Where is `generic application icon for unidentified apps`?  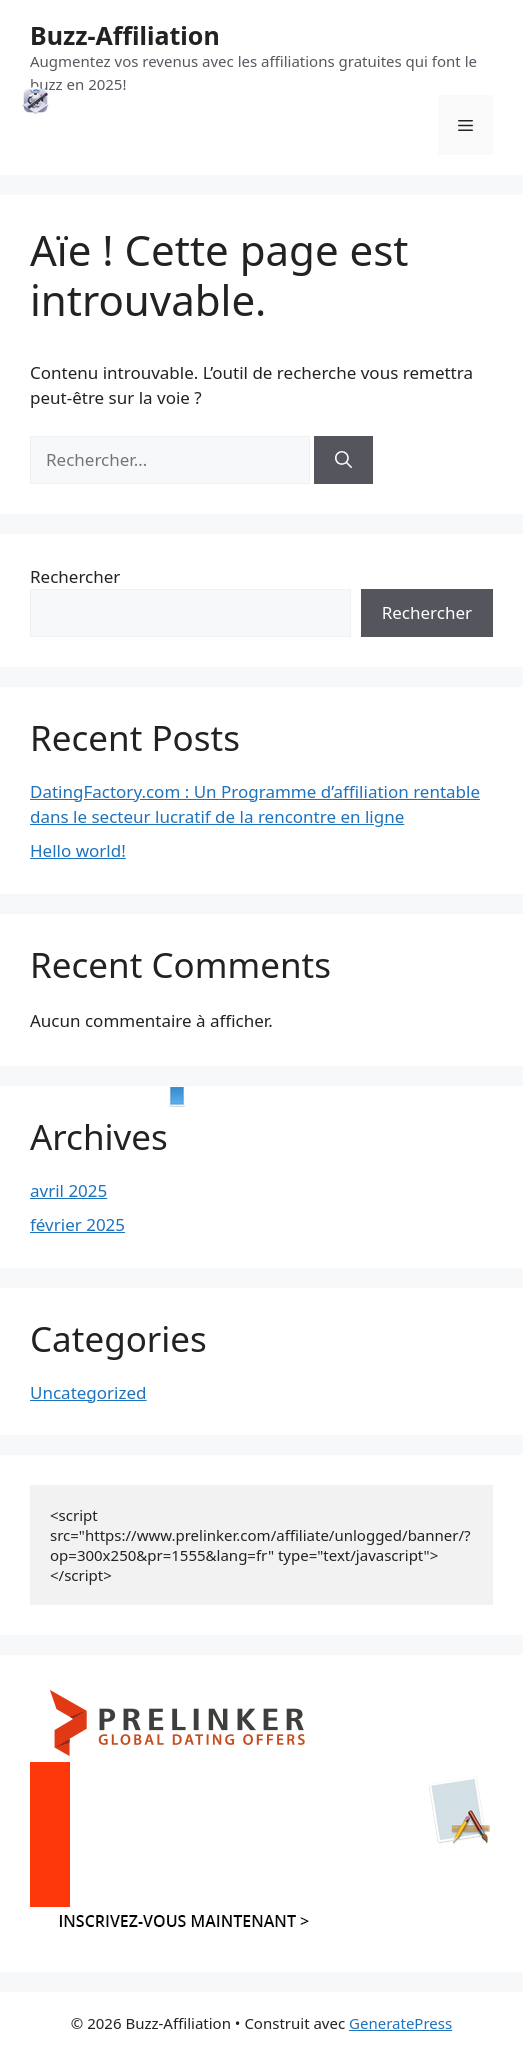
generic application icon for unidentified apps is located at coordinates (457, 1810).